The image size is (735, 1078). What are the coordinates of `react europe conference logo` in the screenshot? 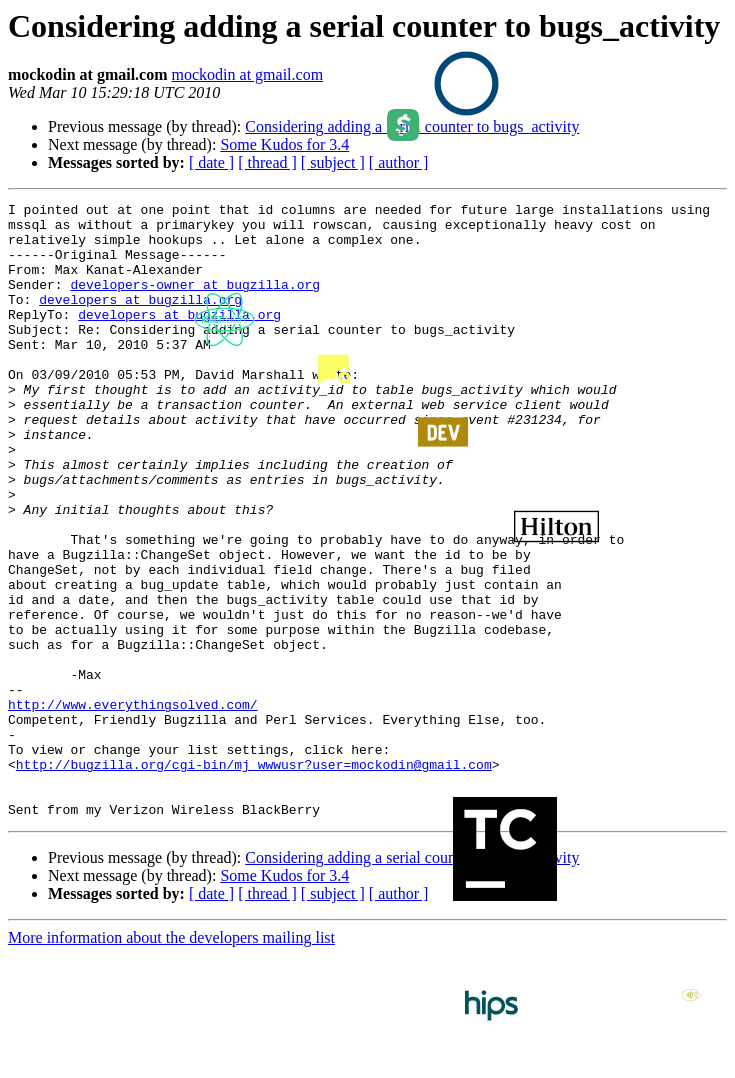 It's located at (224, 319).